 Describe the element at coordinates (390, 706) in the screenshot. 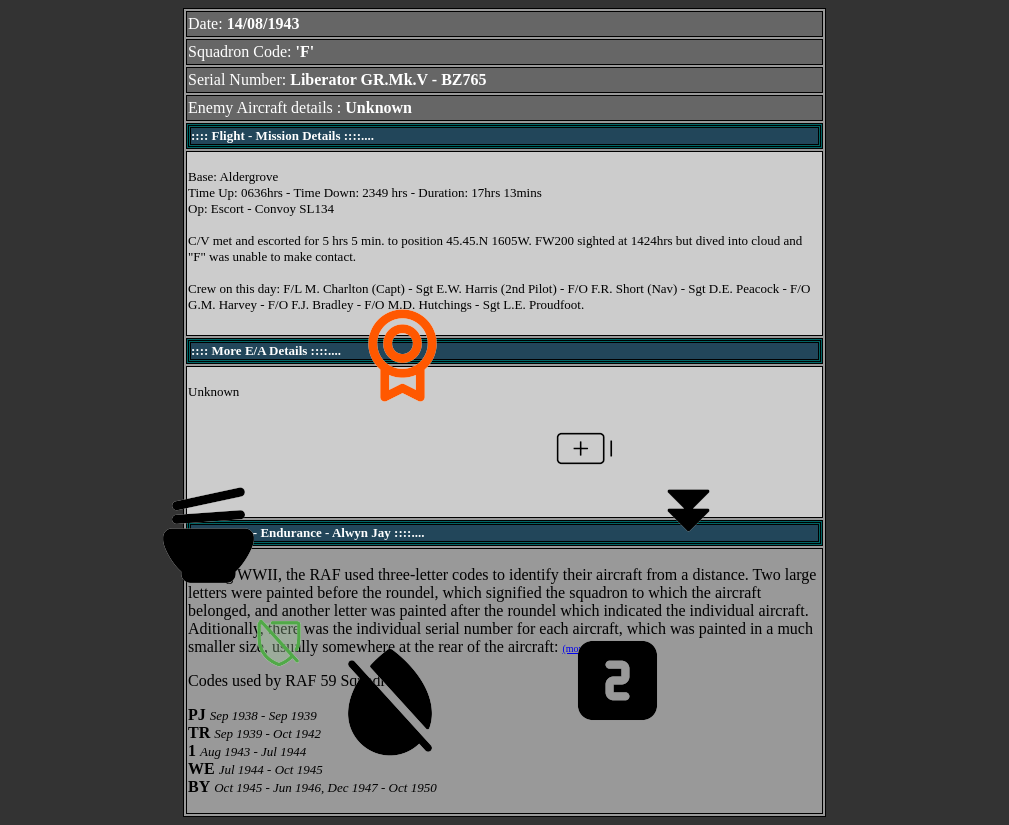

I see `disable water or liquid features` at that location.